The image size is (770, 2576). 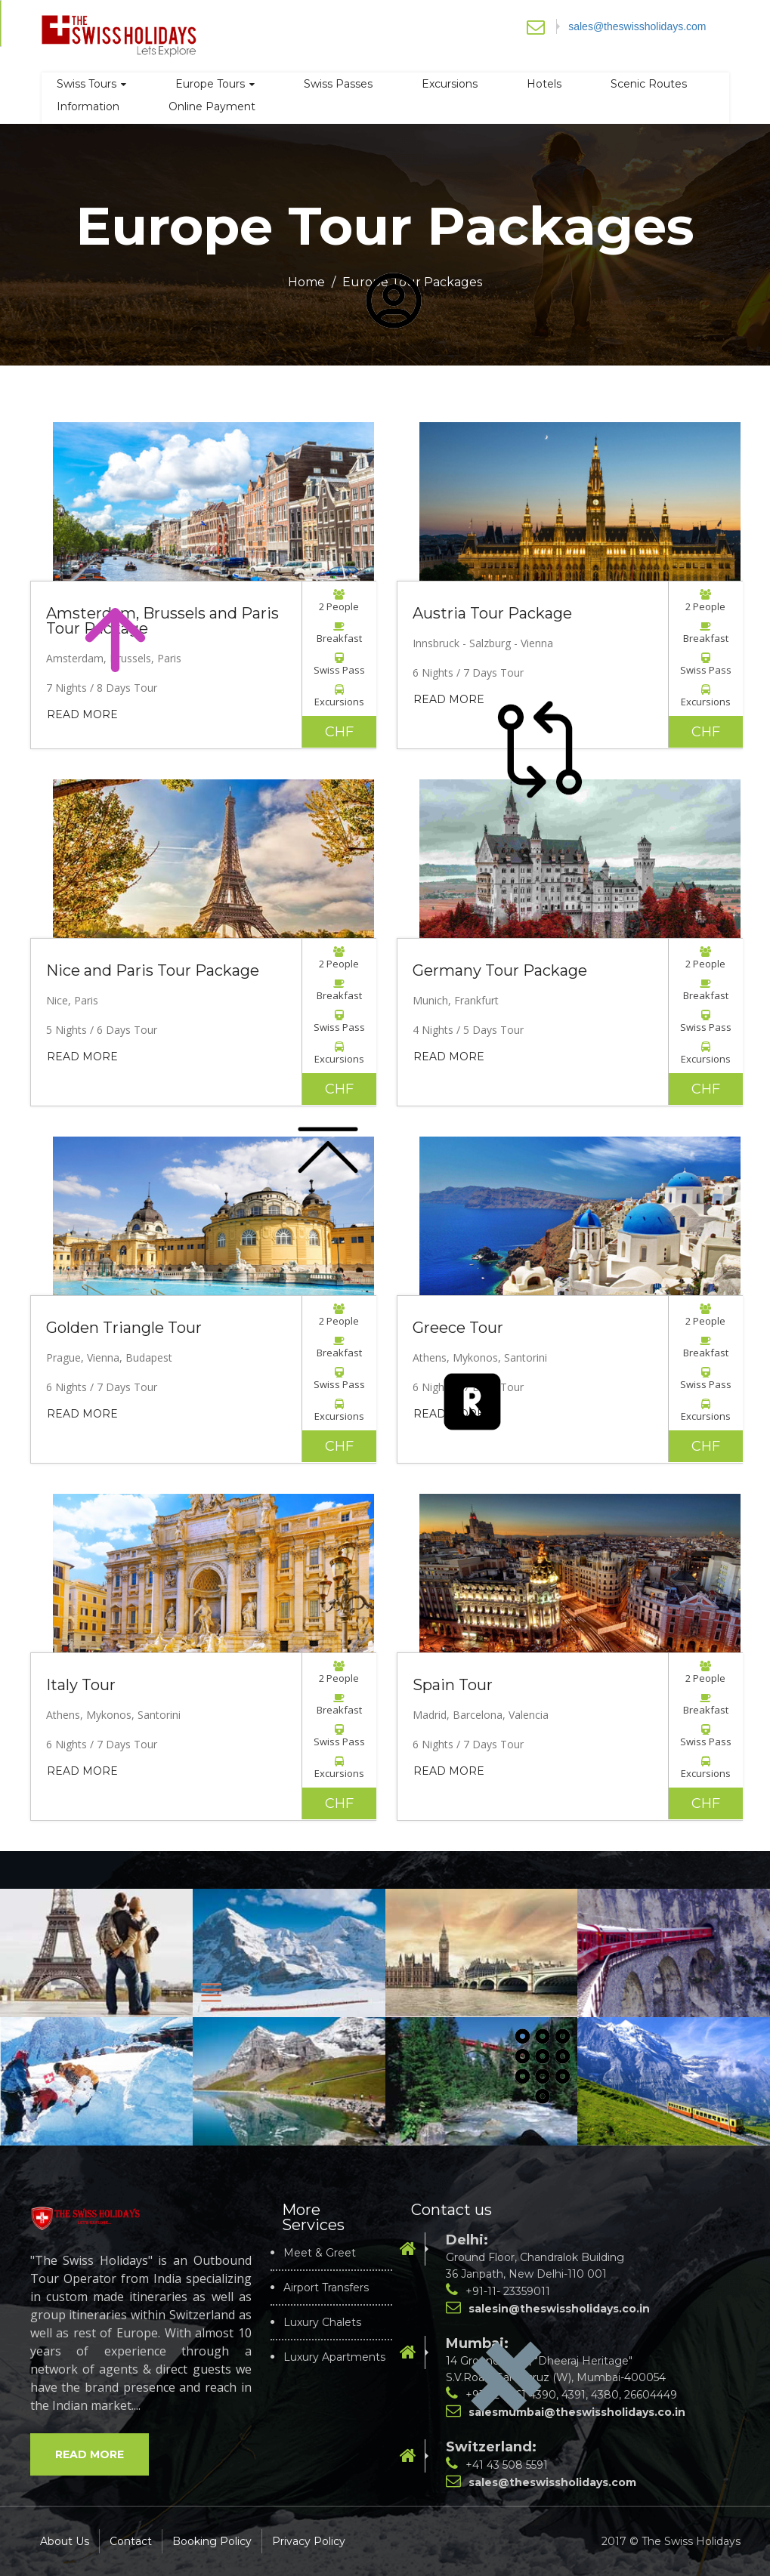 What do you see at coordinates (115, 640) in the screenshot?
I see `scroll to top of page` at bounding box center [115, 640].